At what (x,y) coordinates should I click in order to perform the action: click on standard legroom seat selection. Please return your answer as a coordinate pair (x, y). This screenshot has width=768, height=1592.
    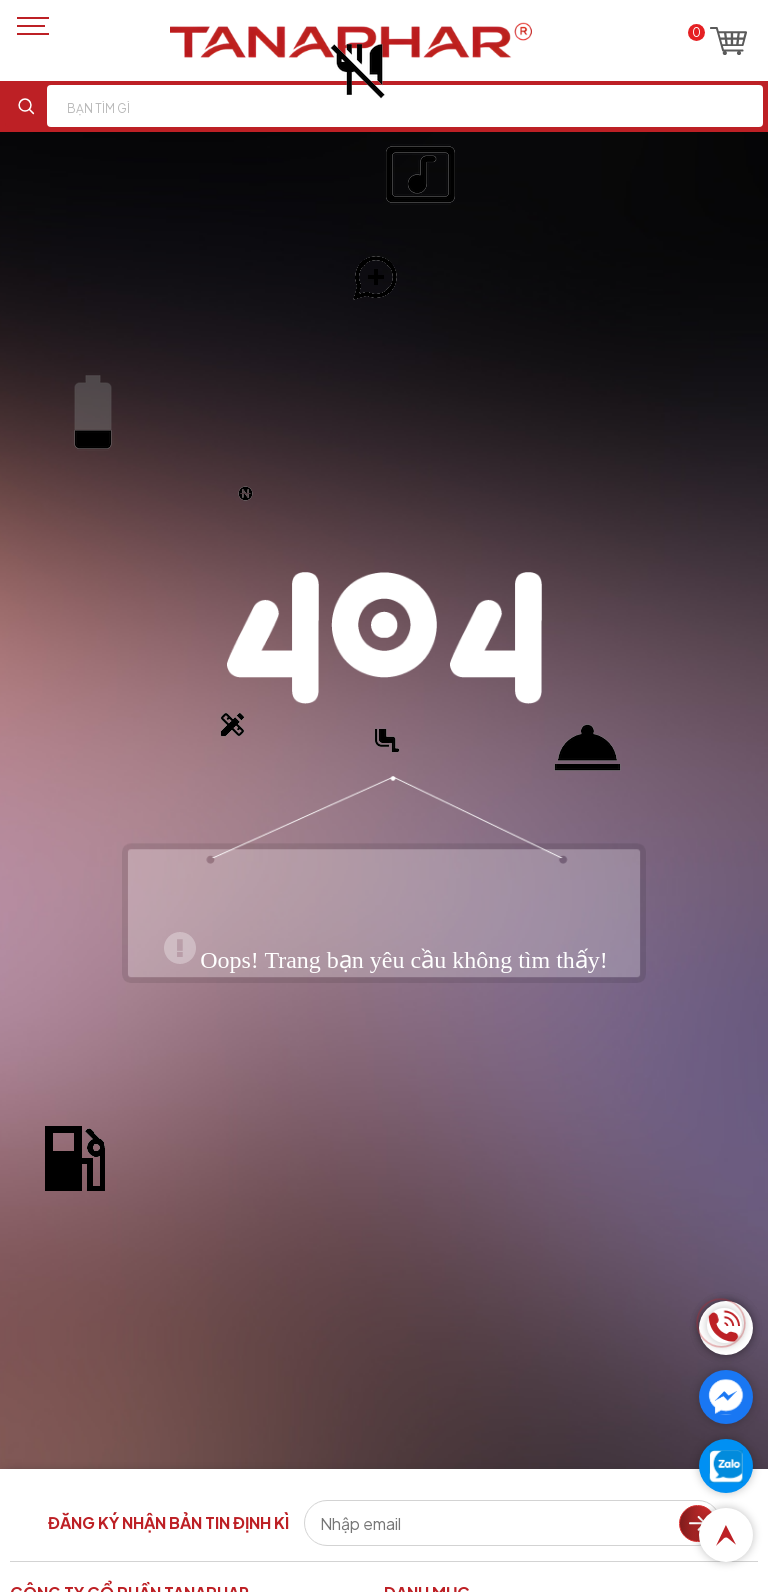
    Looking at the image, I should click on (386, 740).